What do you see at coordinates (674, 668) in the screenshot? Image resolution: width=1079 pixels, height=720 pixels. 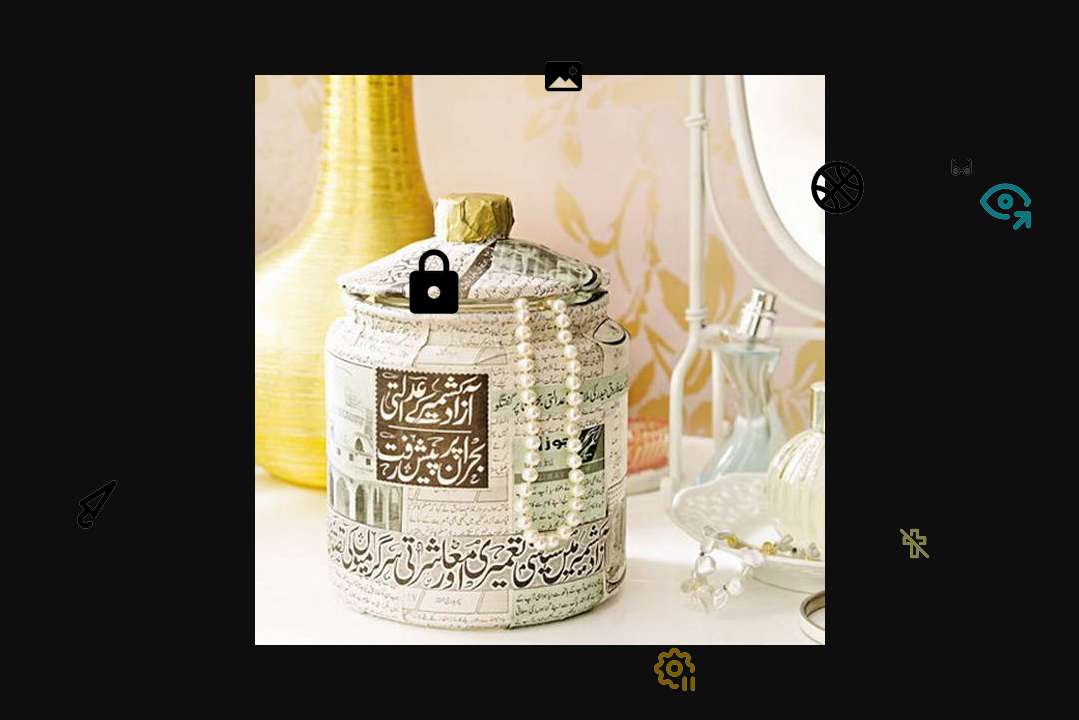 I see `pause settings synchronization` at bounding box center [674, 668].